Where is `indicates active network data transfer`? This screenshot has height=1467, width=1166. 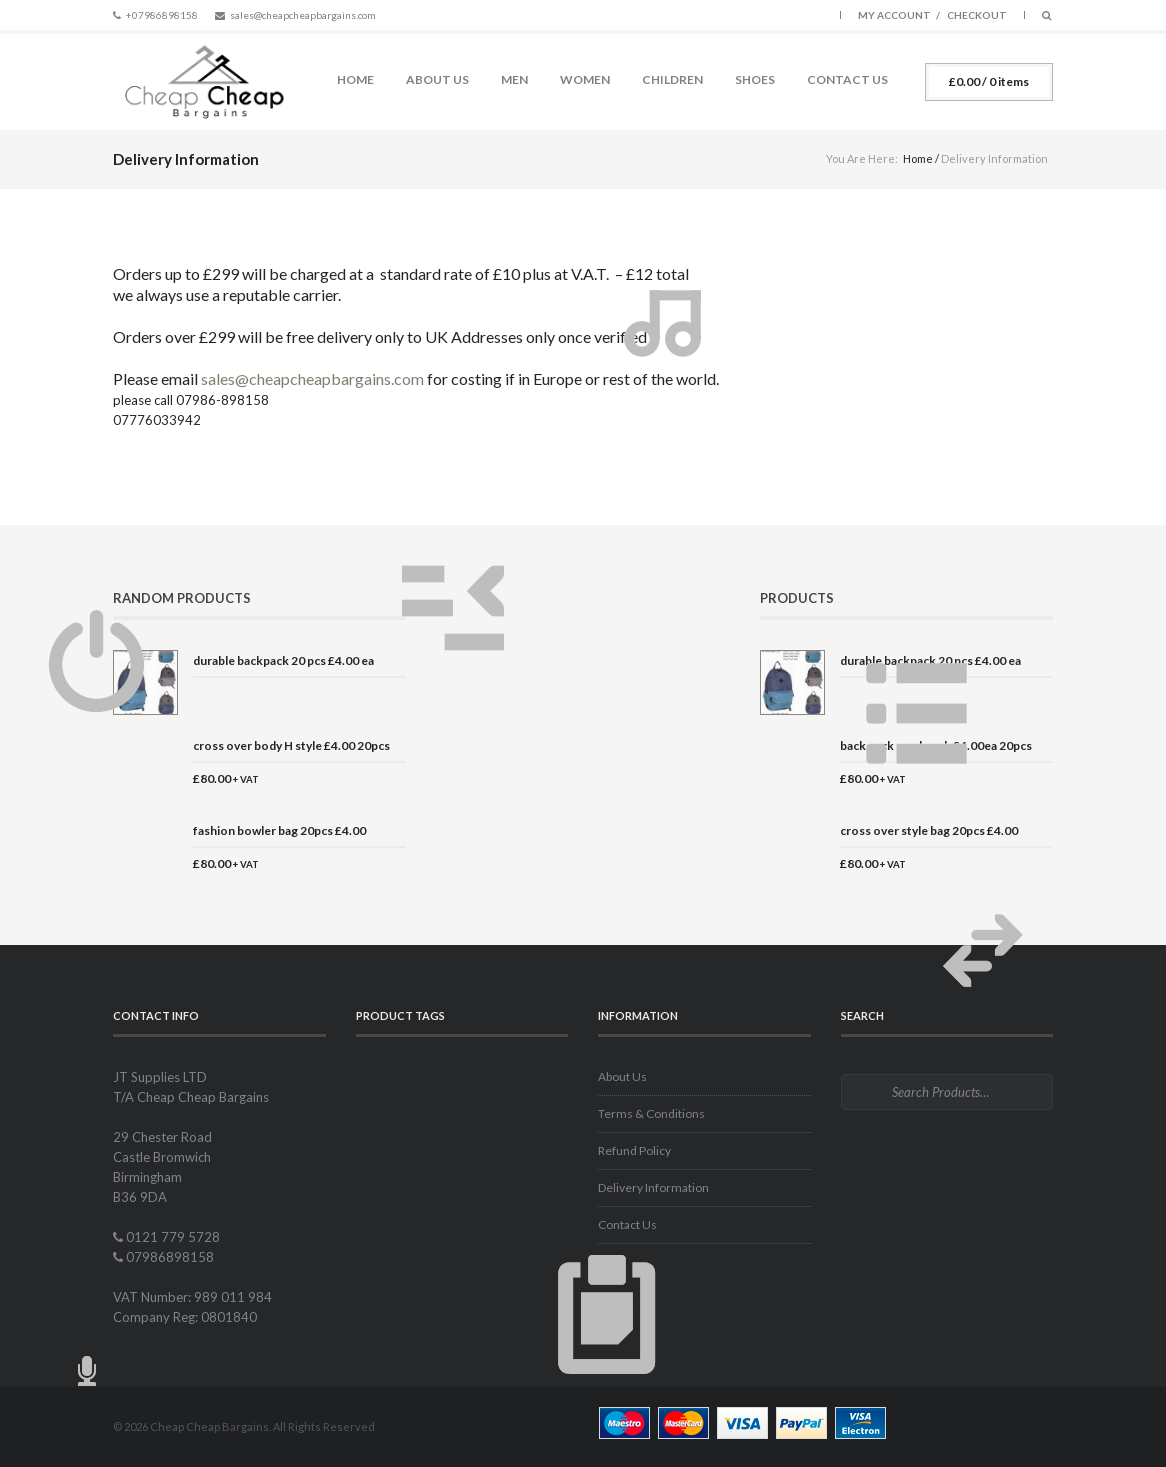
indicates active network data transfer is located at coordinates (981, 950).